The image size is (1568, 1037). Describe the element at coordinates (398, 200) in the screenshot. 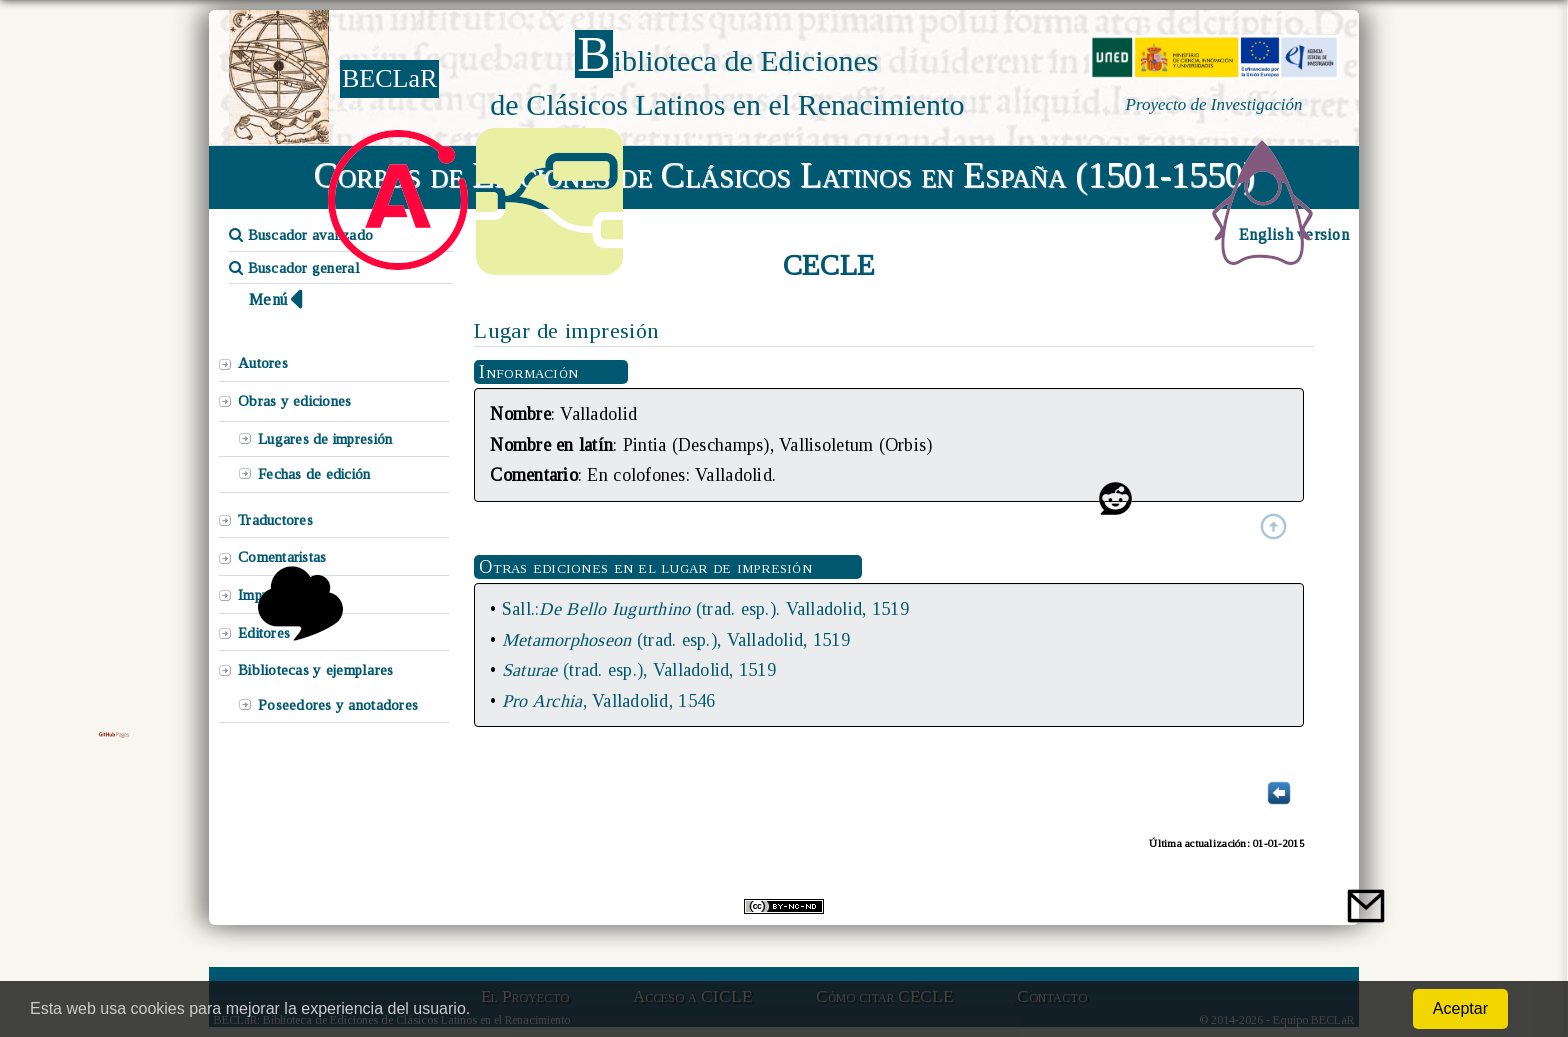

I see `Apollo GraphQL branding or logo` at that location.